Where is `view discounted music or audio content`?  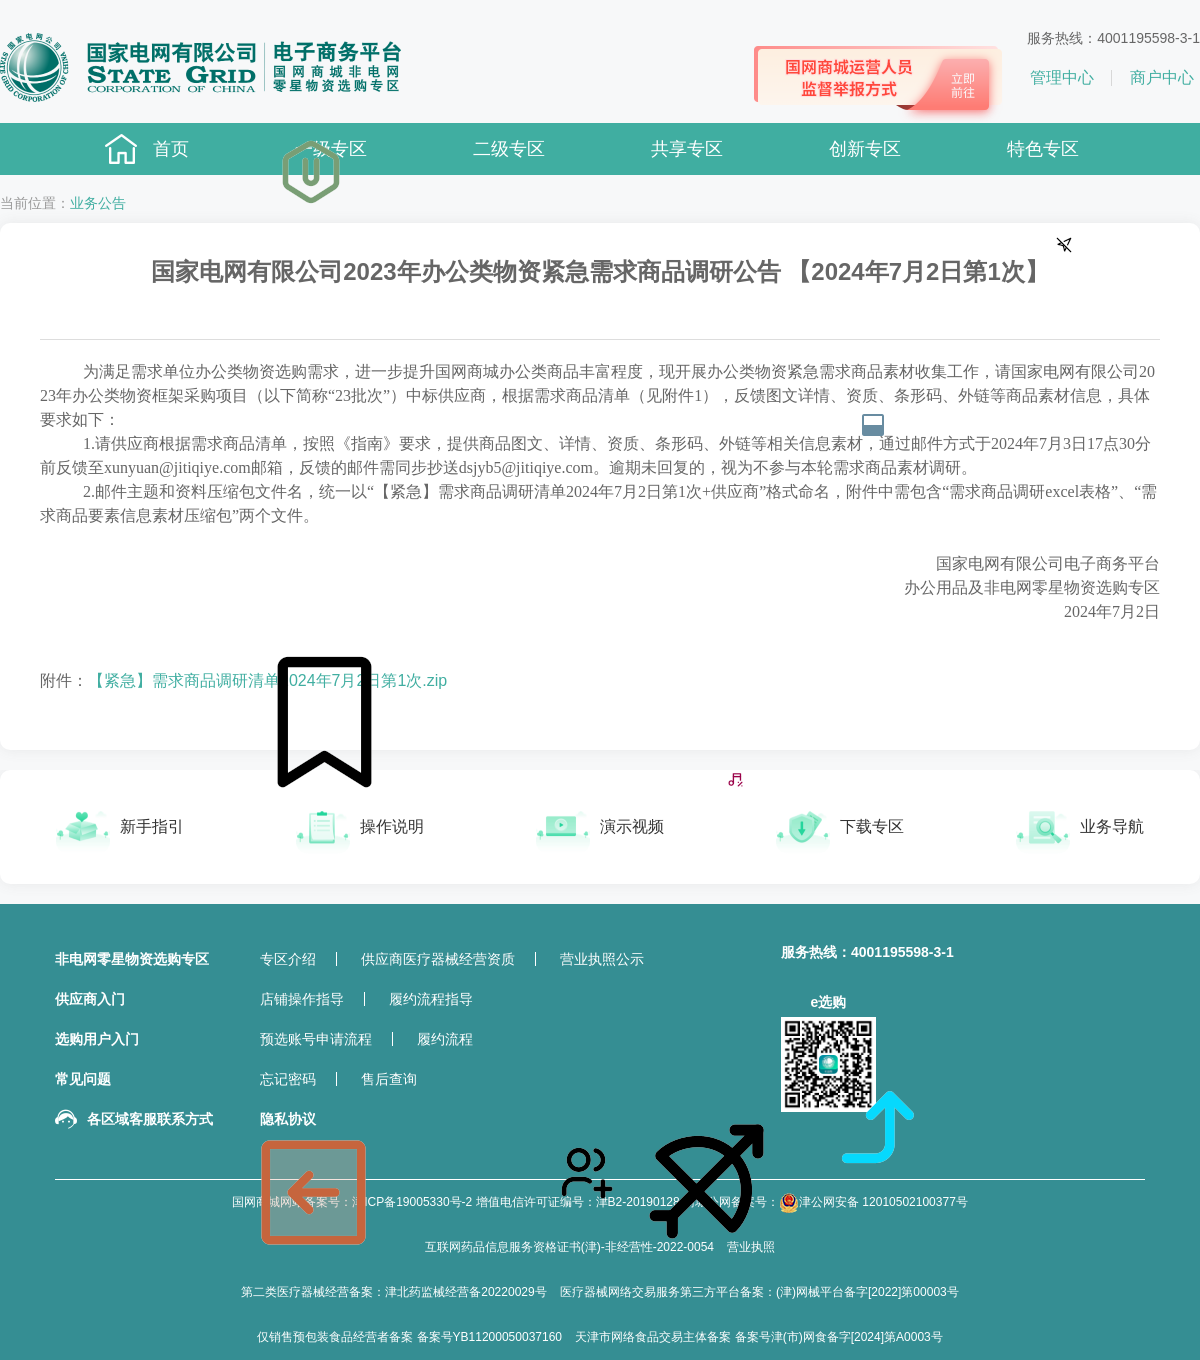 view discounted music or audio content is located at coordinates (735, 779).